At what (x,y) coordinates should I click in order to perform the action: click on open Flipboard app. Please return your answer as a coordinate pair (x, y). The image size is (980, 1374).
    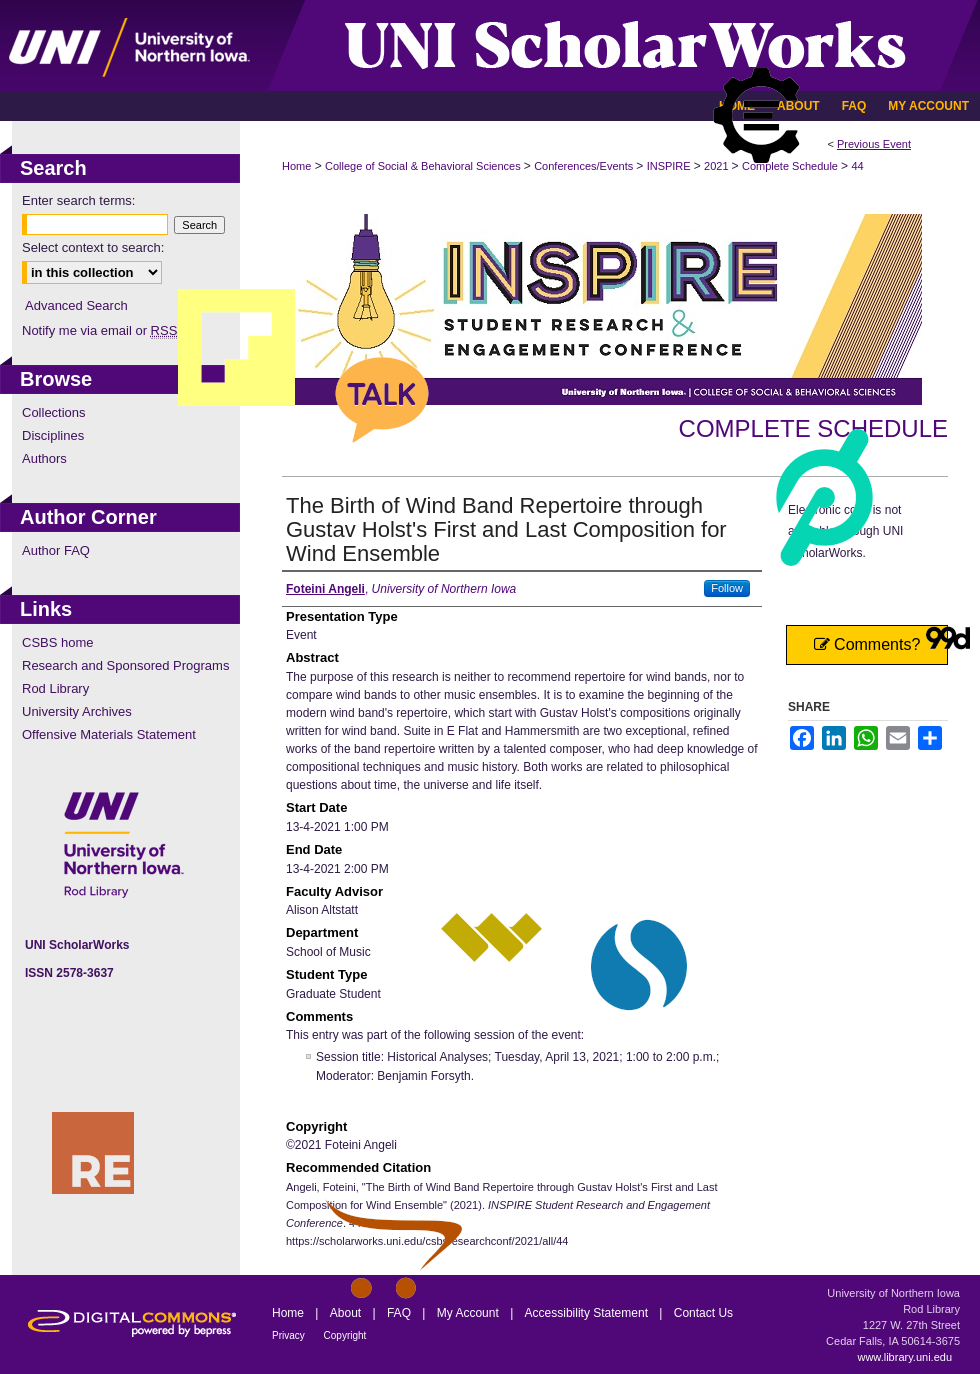
    Looking at the image, I should click on (236, 347).